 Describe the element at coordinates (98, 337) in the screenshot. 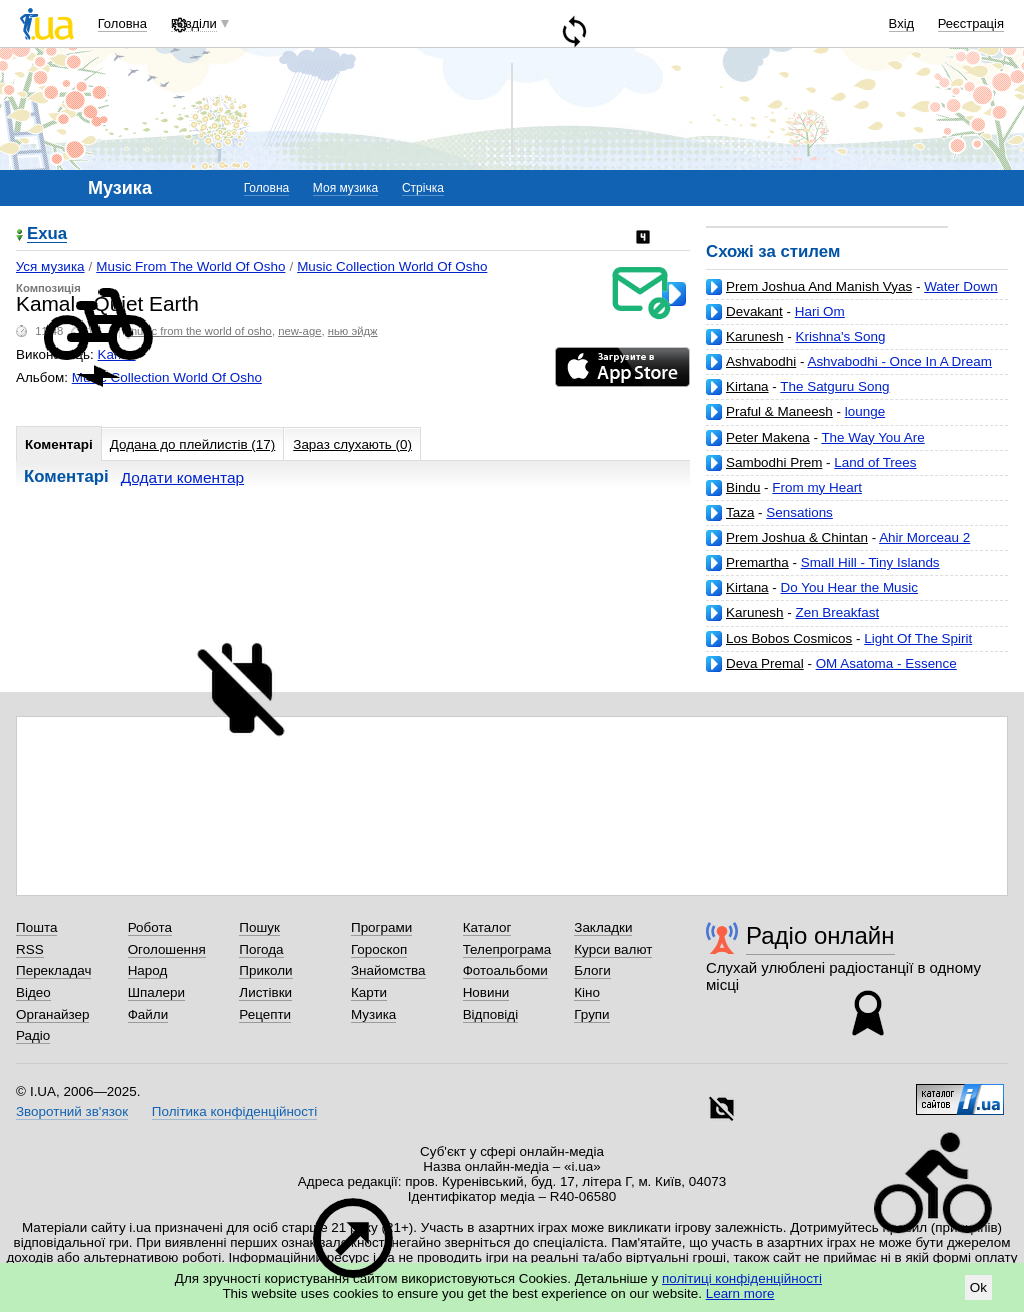

I see `select electric bike as transportation mode` at that location.